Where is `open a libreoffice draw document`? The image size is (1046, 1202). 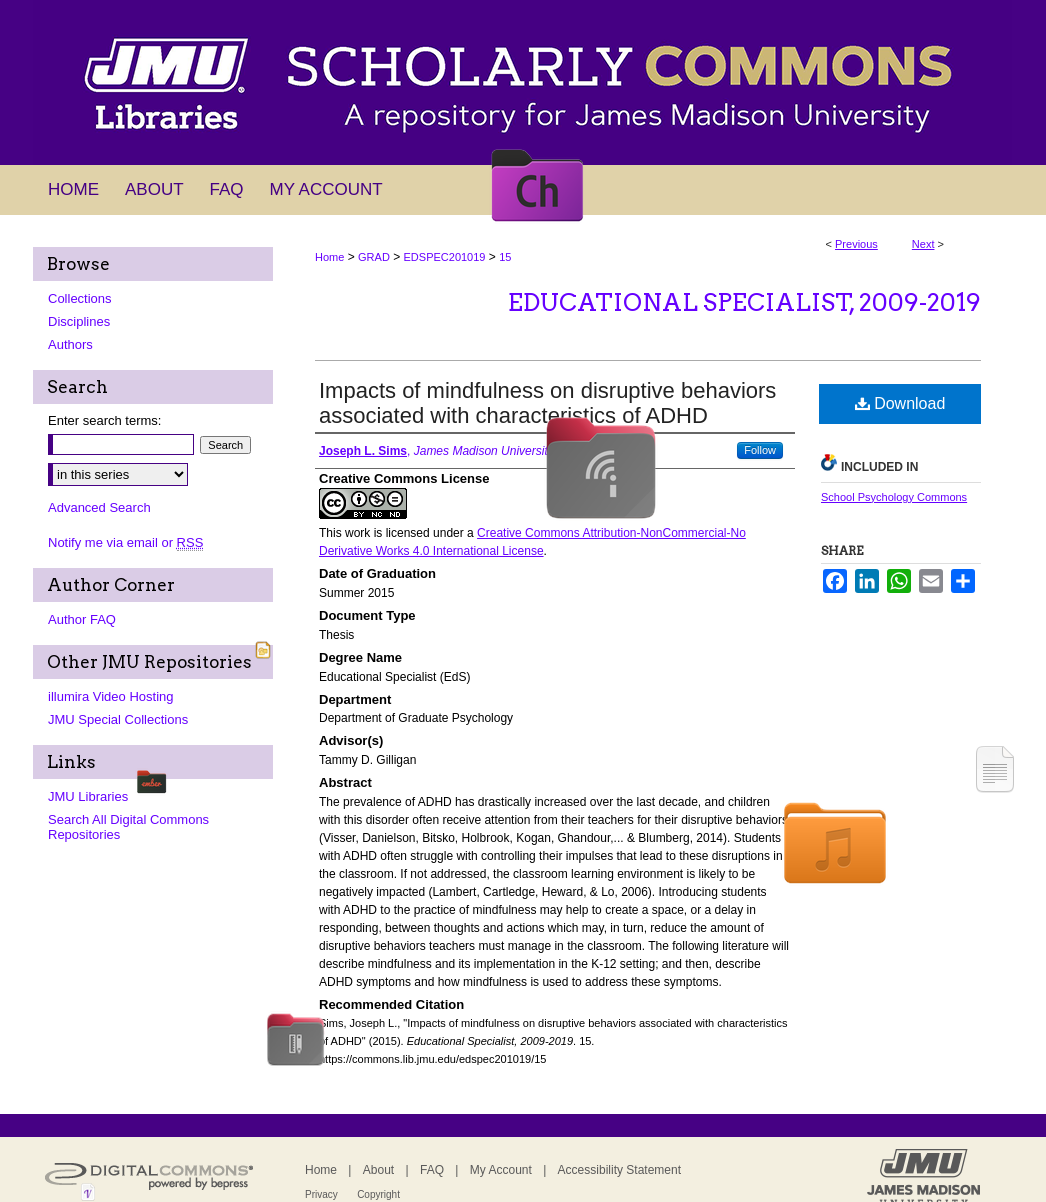
open a libreoffice draw document is located at coordinates (263, 650).